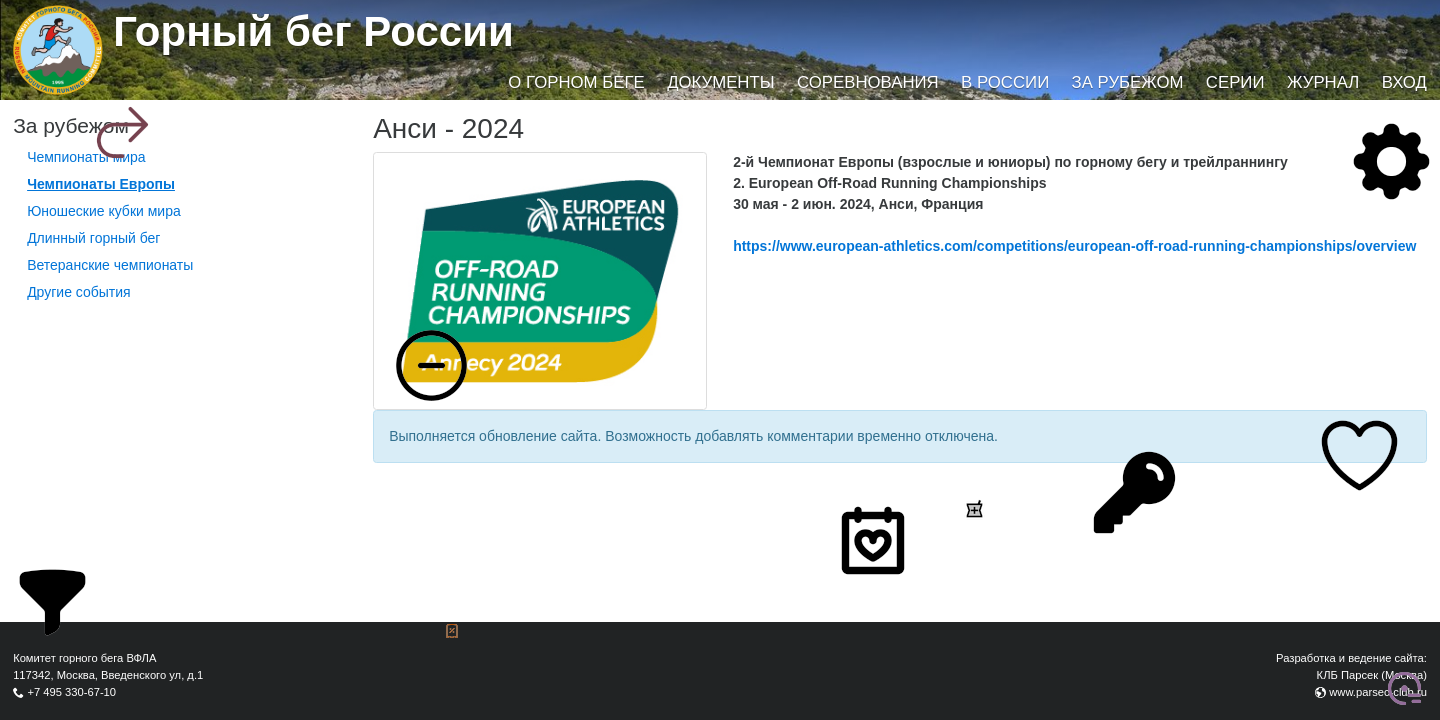 Image resolution: width=1440 pixels, height=720 pixels. I want to click on remove an item from a list or cart, so click(431, 365).